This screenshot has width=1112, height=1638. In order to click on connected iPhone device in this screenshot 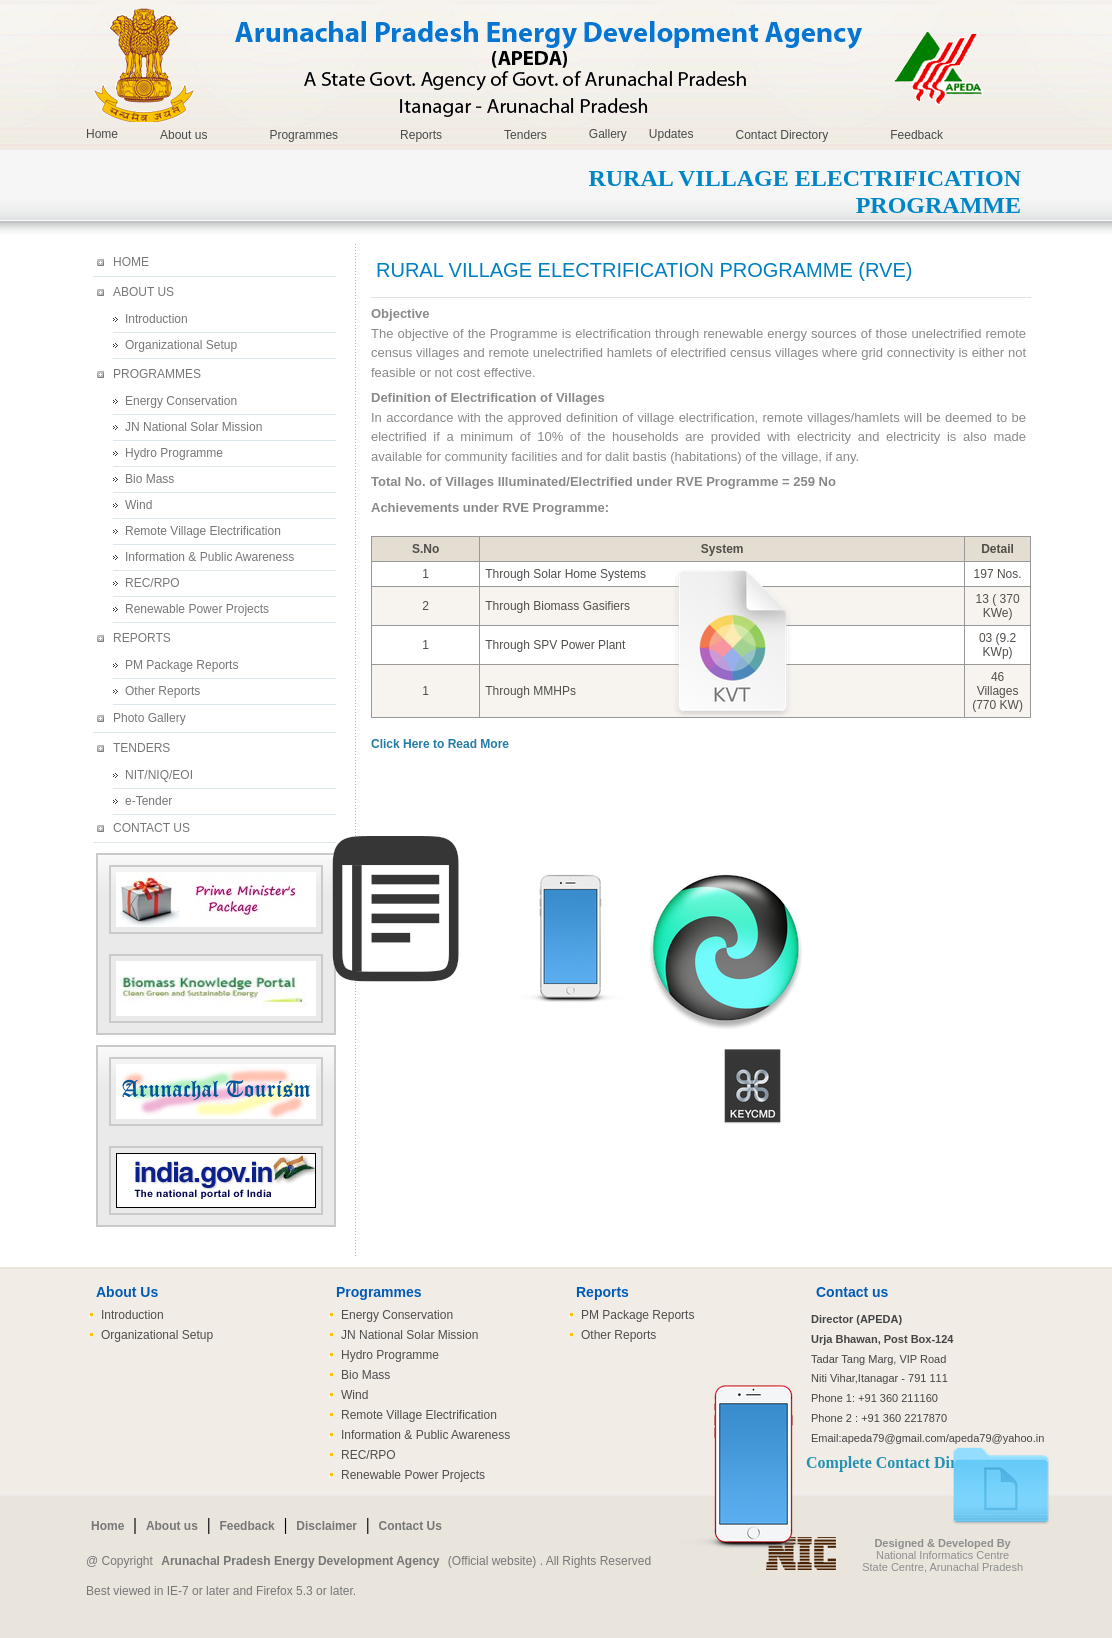, I will do `click(570, 938)`.